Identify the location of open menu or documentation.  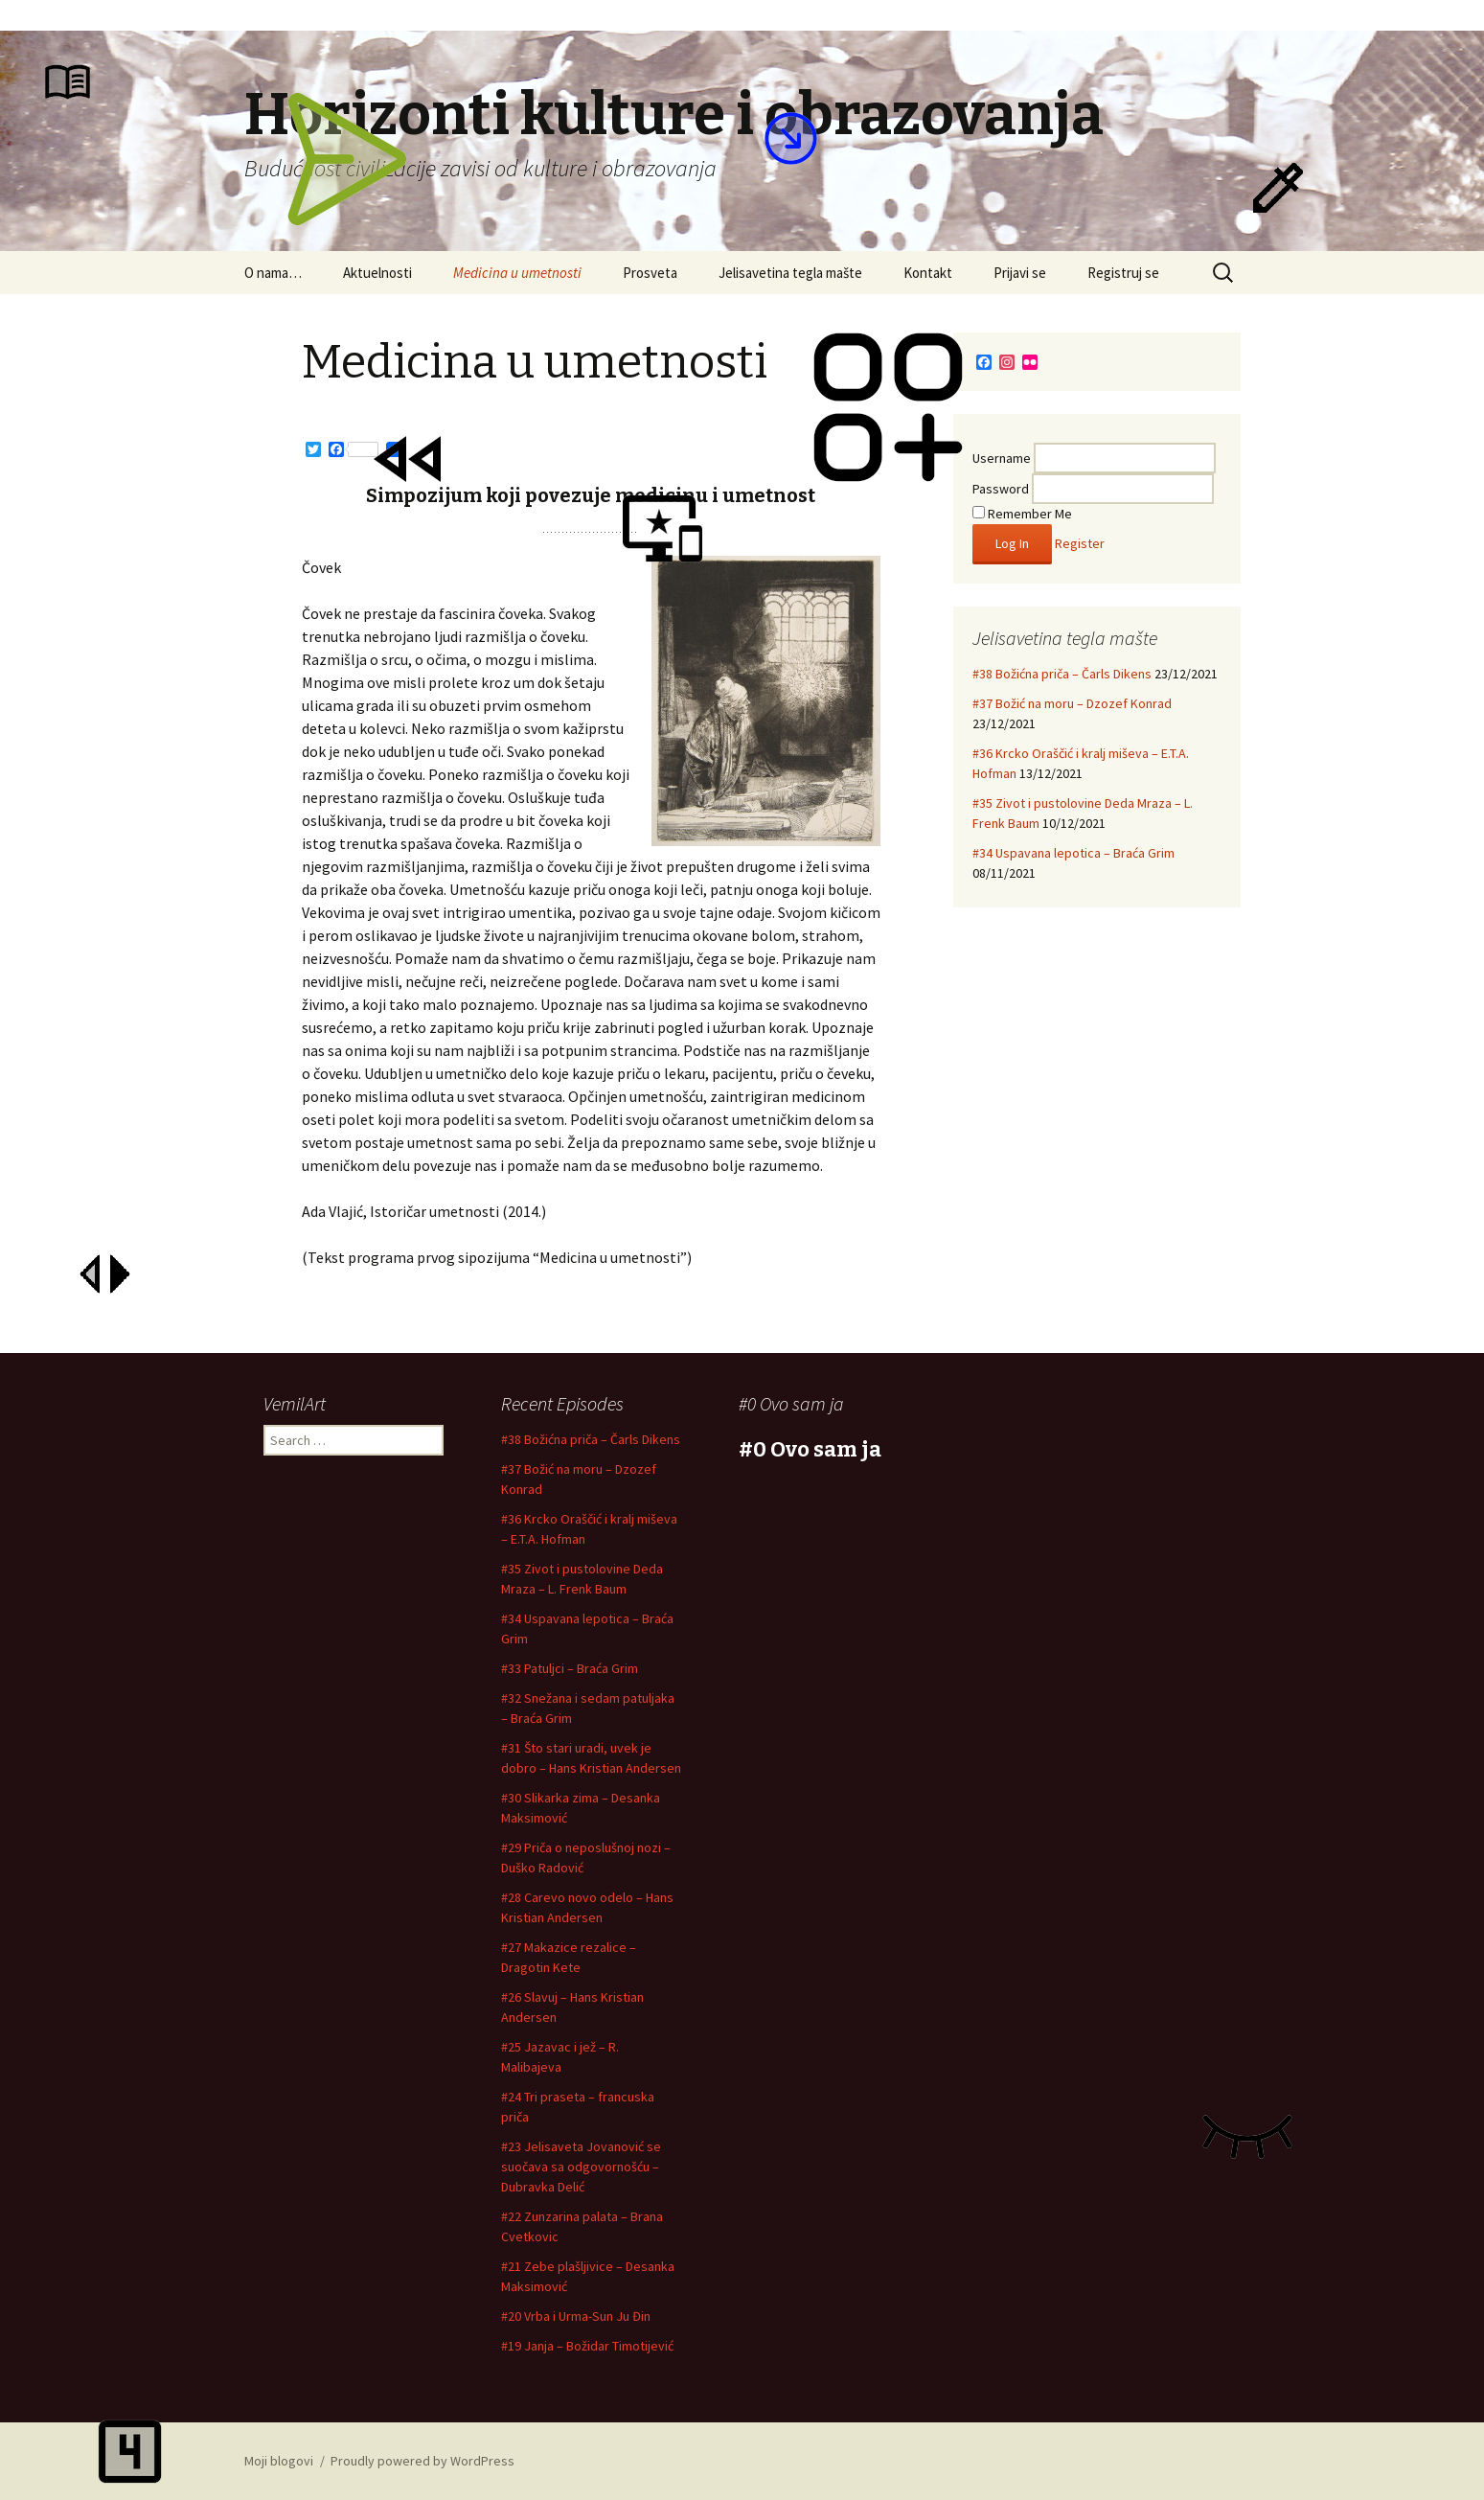
(67, 80).